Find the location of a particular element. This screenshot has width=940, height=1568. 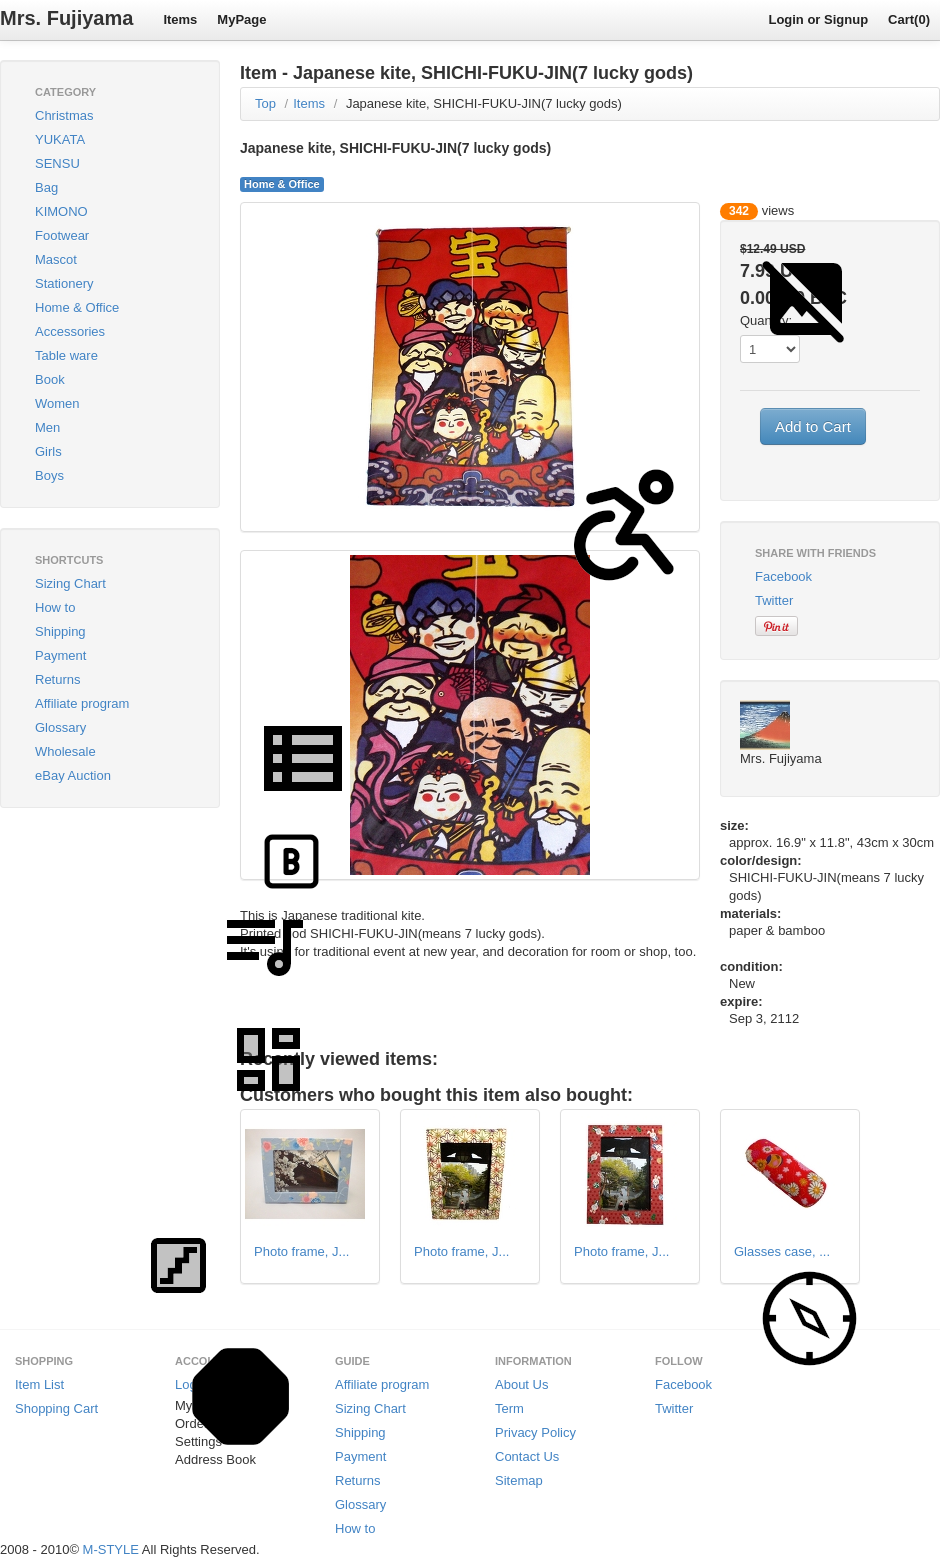

stop or halt action indicator is located at coordinates (240, 1396).